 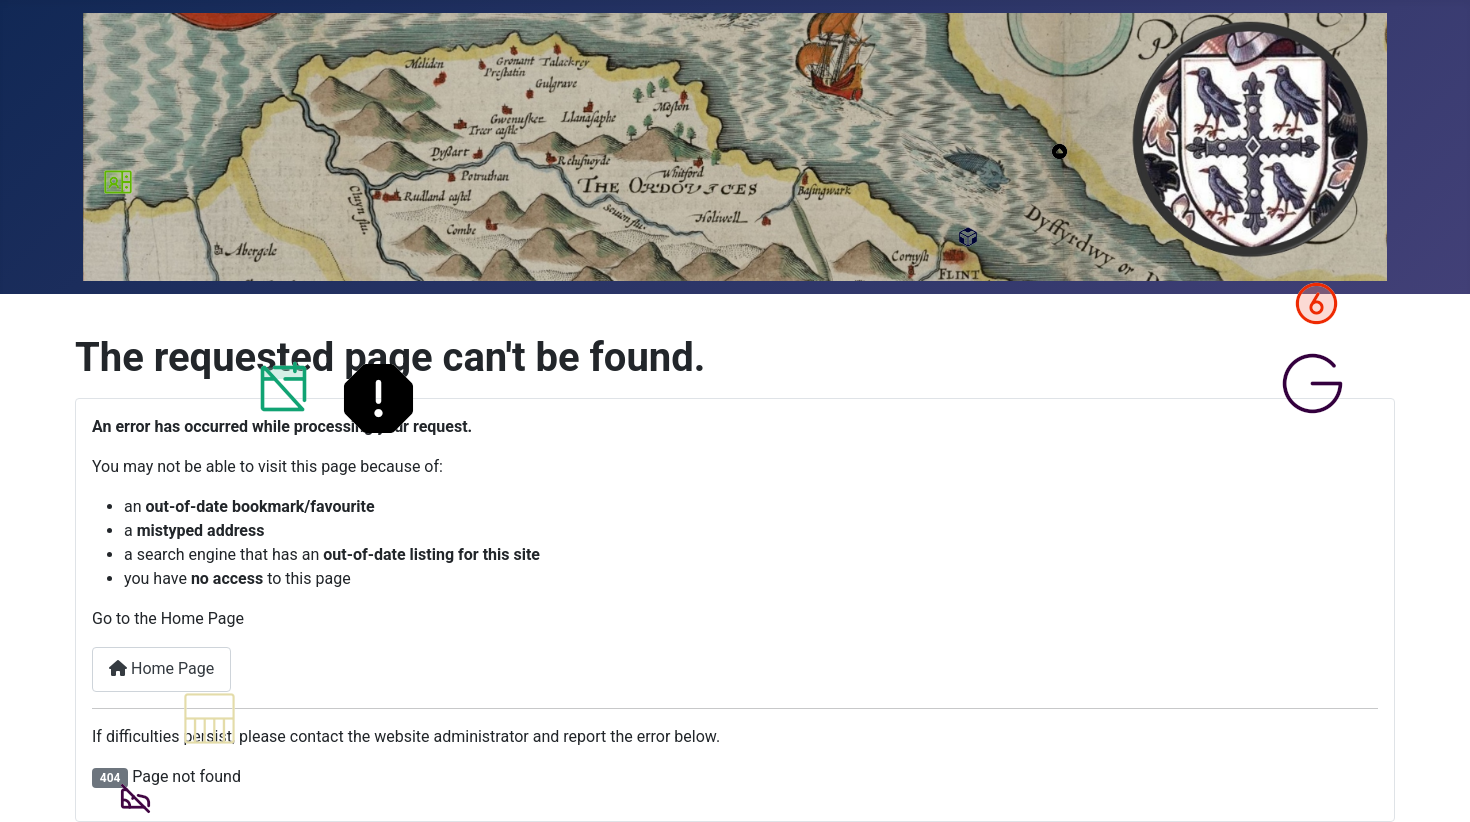 I want to click on open codesandbox development environment, so click(x=968, y=237).